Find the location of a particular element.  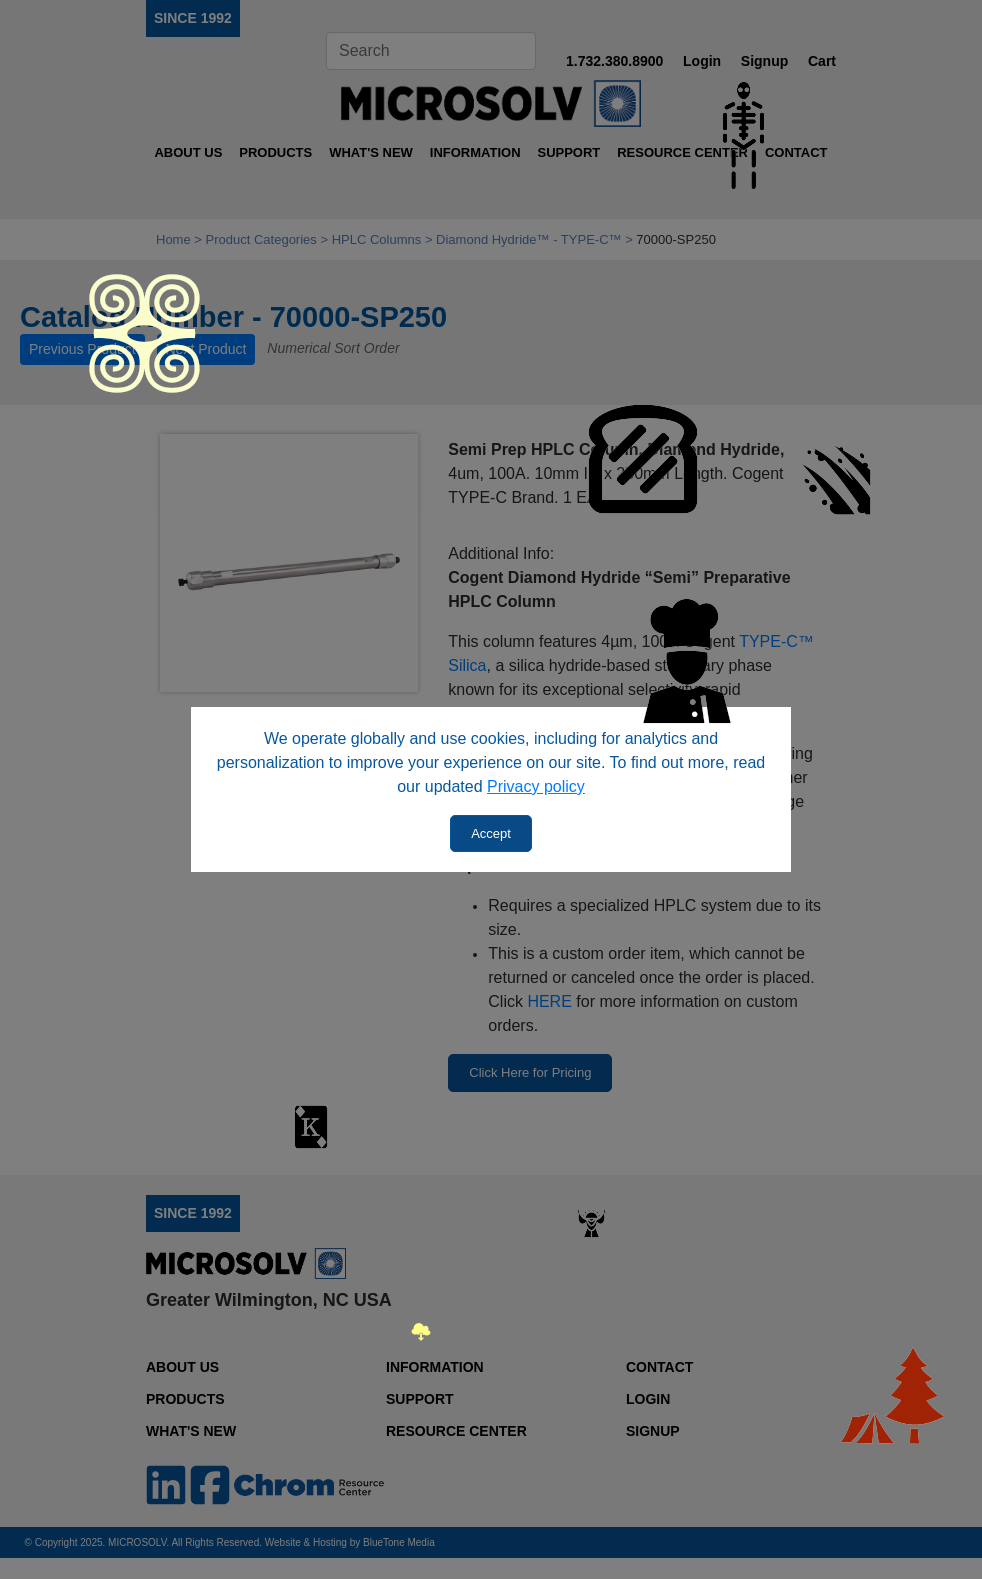

download file from cloud storage is located at coordinates (421, 1332).